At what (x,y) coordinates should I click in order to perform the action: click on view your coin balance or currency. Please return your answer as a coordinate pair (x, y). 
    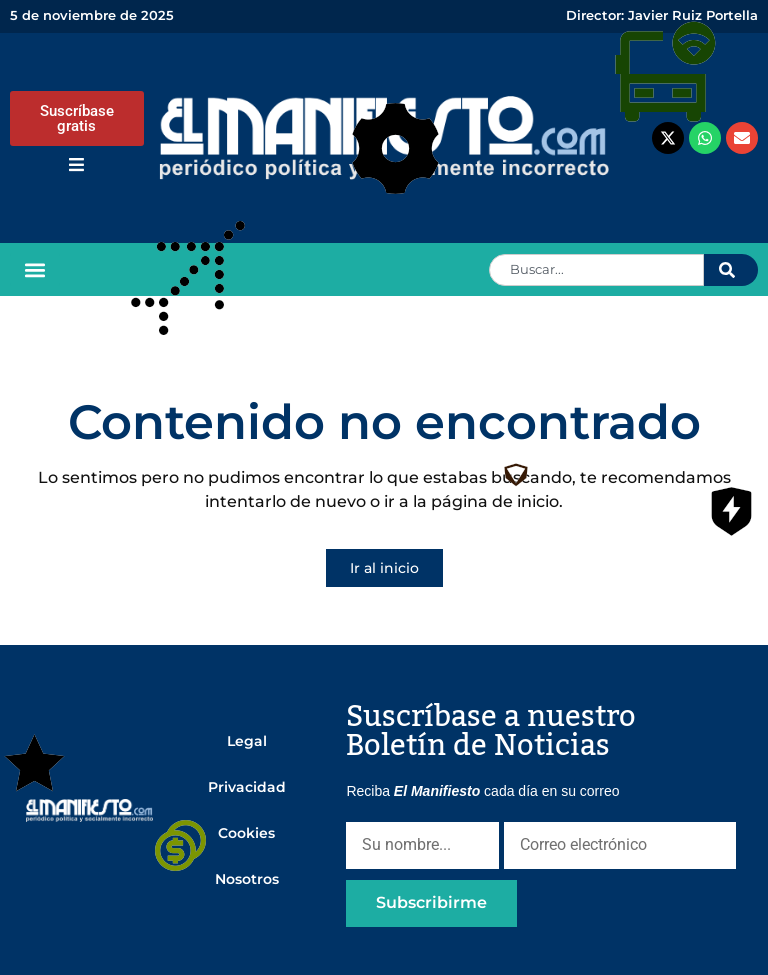
    Looking at the image, I should click on (180, 845).